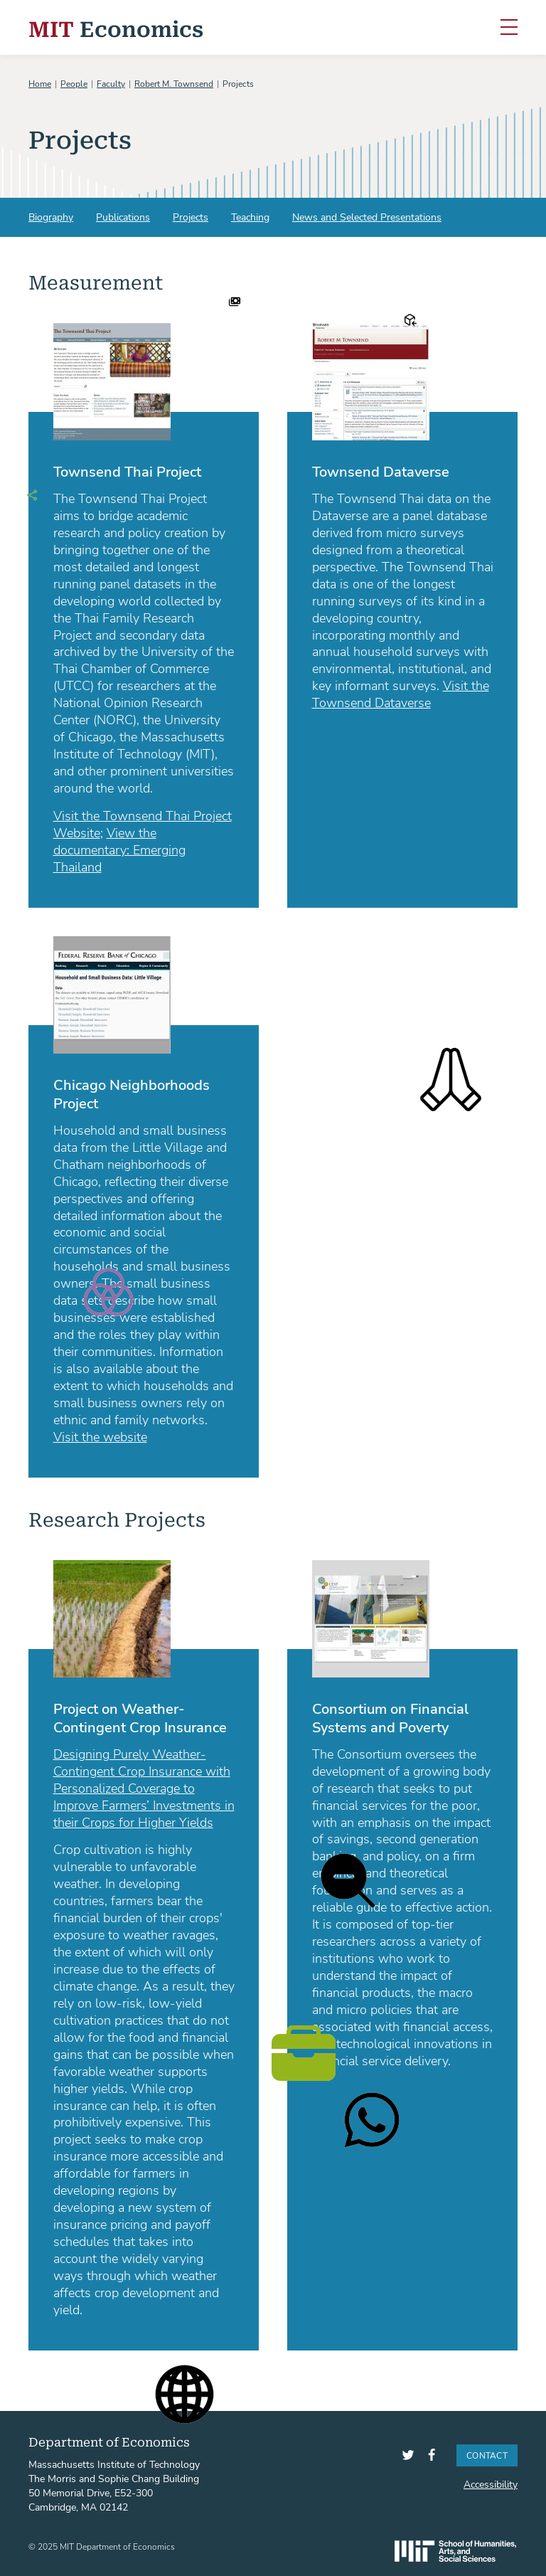 This screenshot has height=2576, width=546. I want to click on access work or business-related content, so click(304, 2053).